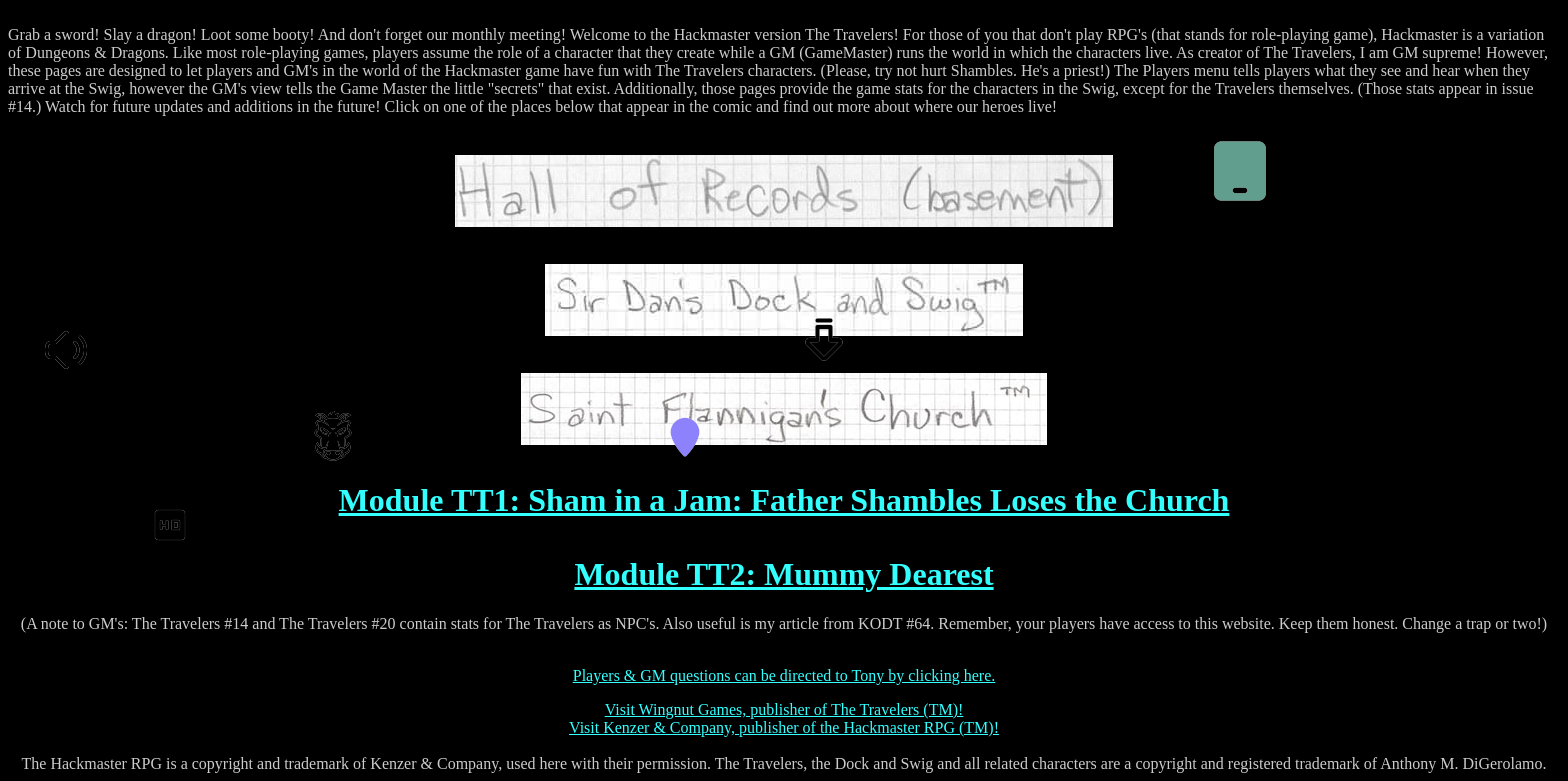 The width and height of the screenshot is (1568, 781). What do you see at coordinates (1240, 171) in the screenshot?
I see `indicates an android tablet device` at bounding box center [1240, 171].